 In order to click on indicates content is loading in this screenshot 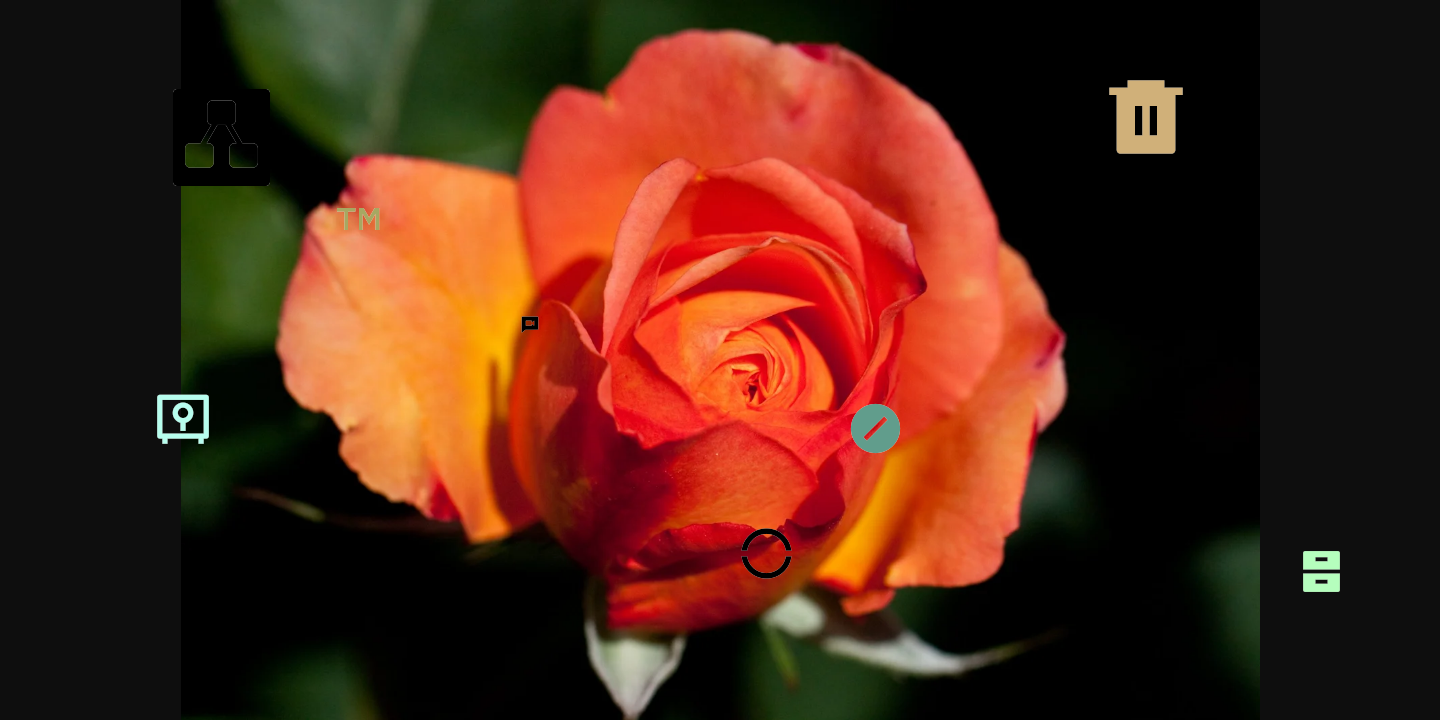, I will do `click(766, 553)`.